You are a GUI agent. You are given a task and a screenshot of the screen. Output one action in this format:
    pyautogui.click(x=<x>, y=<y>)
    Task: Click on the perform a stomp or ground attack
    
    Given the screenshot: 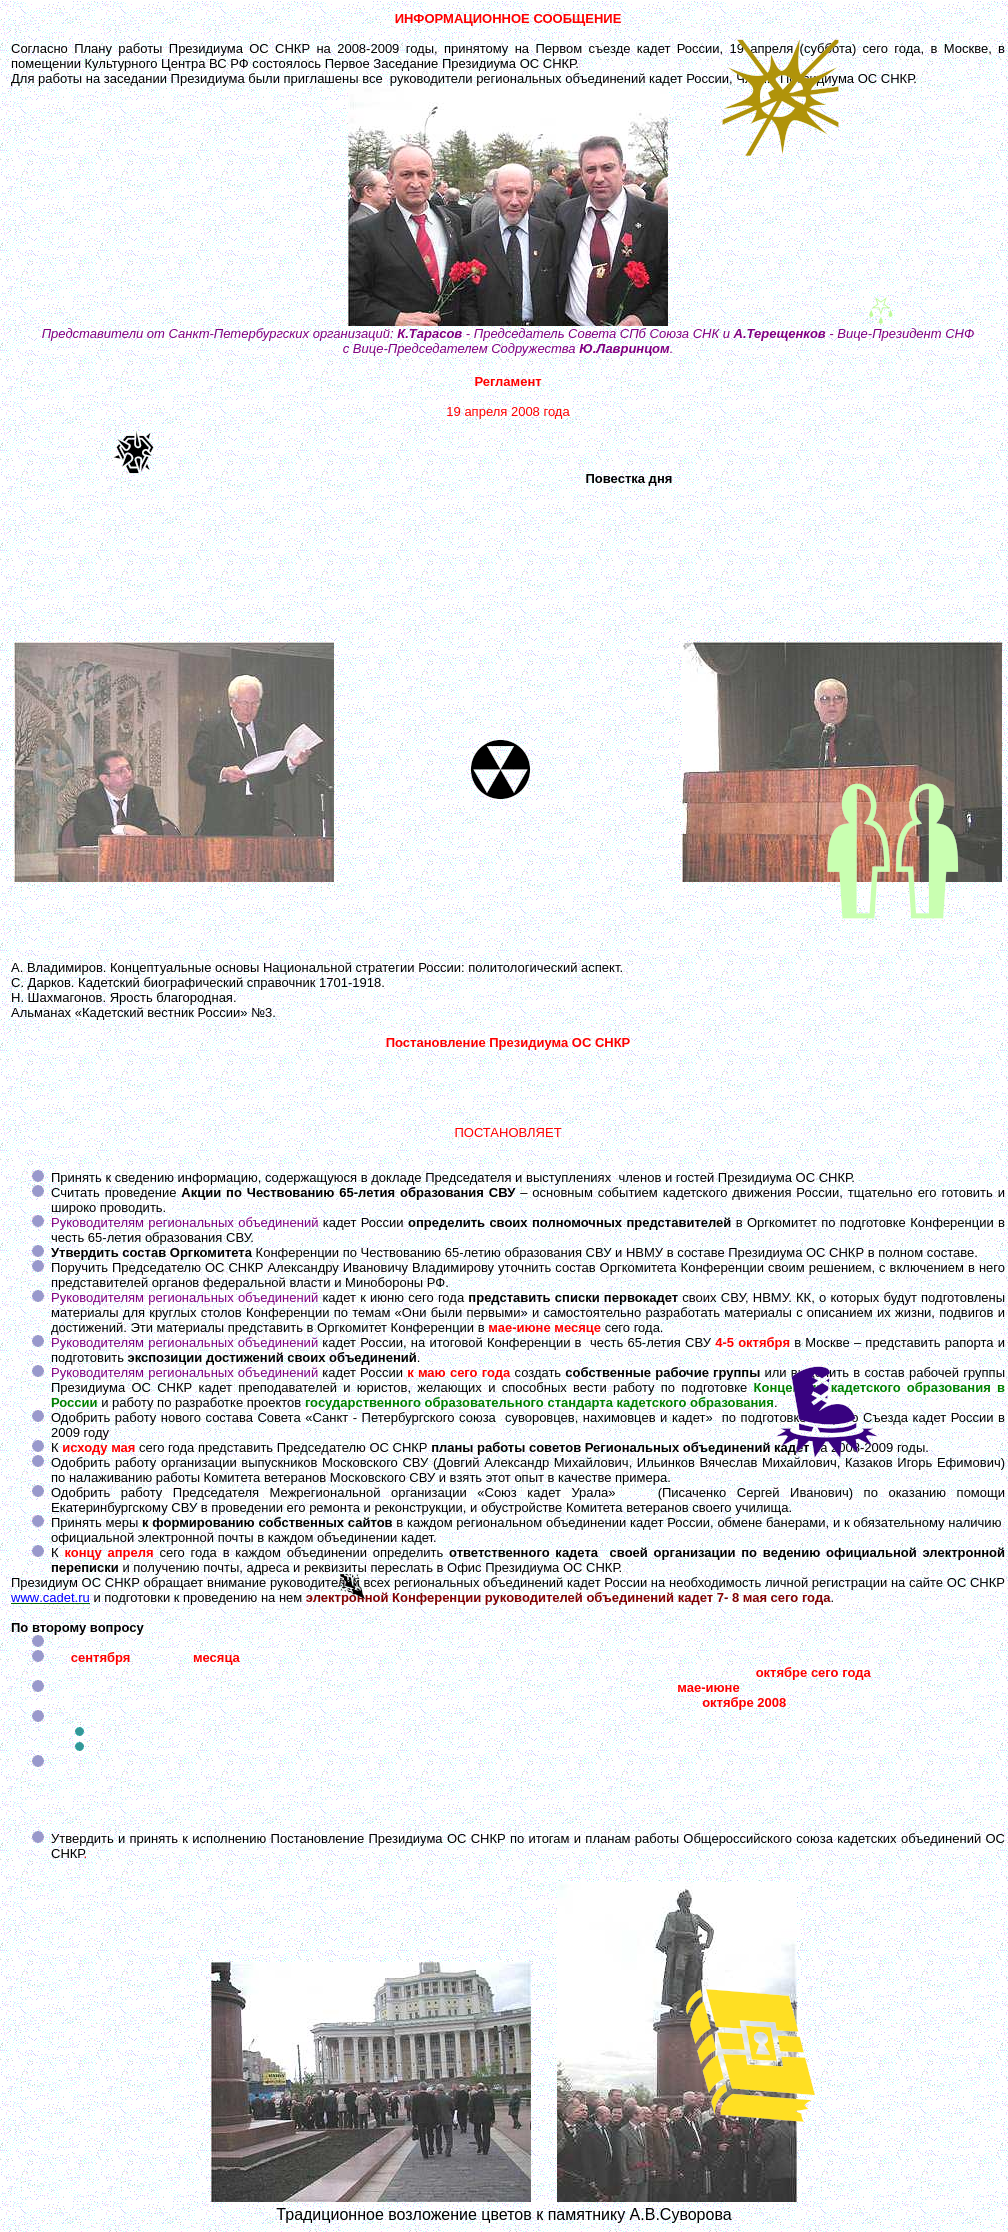 What is the action you would take?
    pyautogui.click(x=827, y=1413)
    